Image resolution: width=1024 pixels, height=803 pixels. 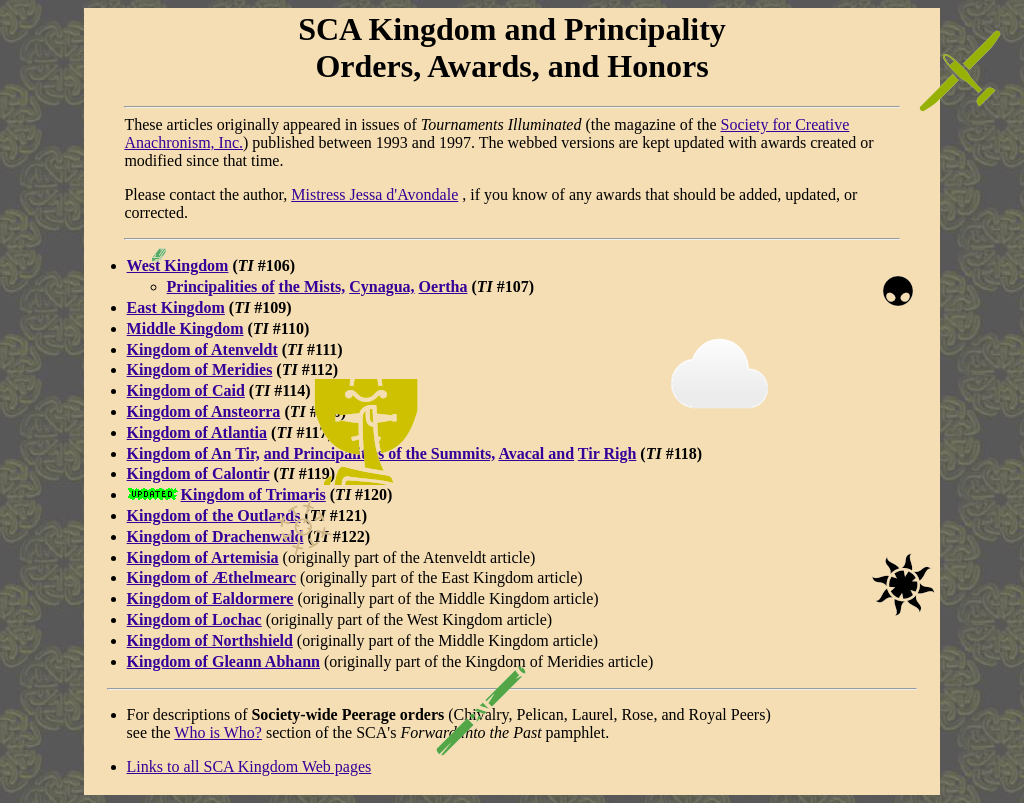 I want to click on indicates overcast or cloudy weather conditions, so click(x=719, y=373).